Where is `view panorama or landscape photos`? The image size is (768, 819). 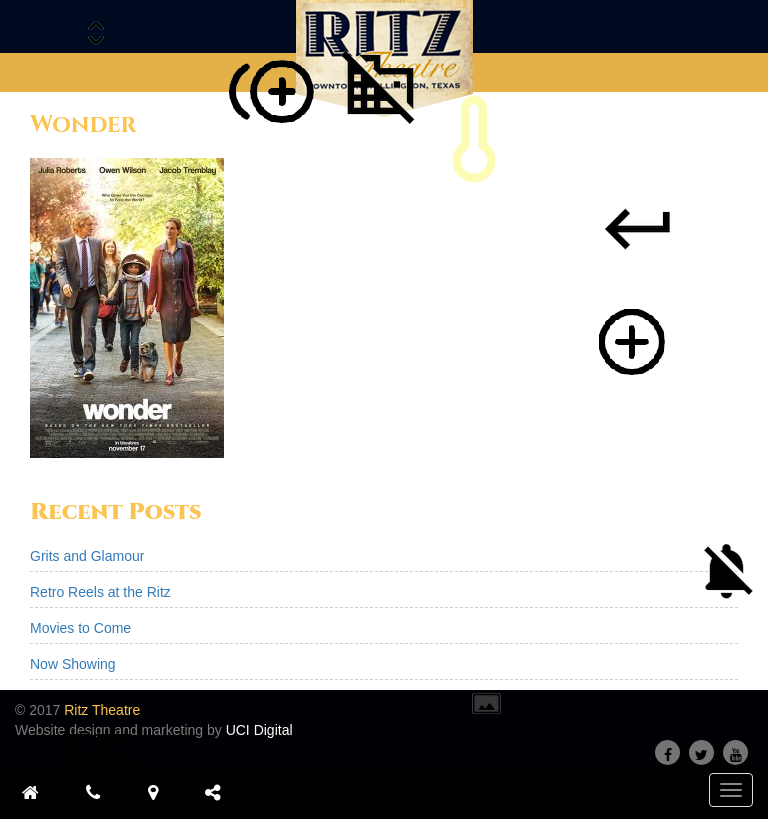 view panorama or landscape photos is located at coordinates (486, 703).